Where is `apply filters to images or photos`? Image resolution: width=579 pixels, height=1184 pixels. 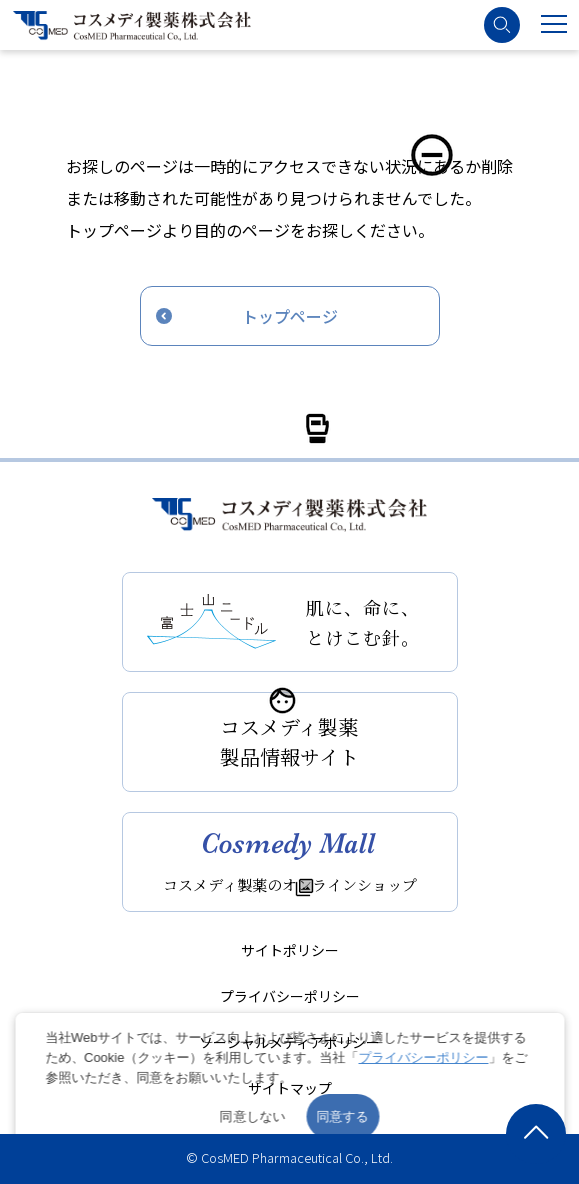 apply filters to images or photos is located at coordinates (304, 887).